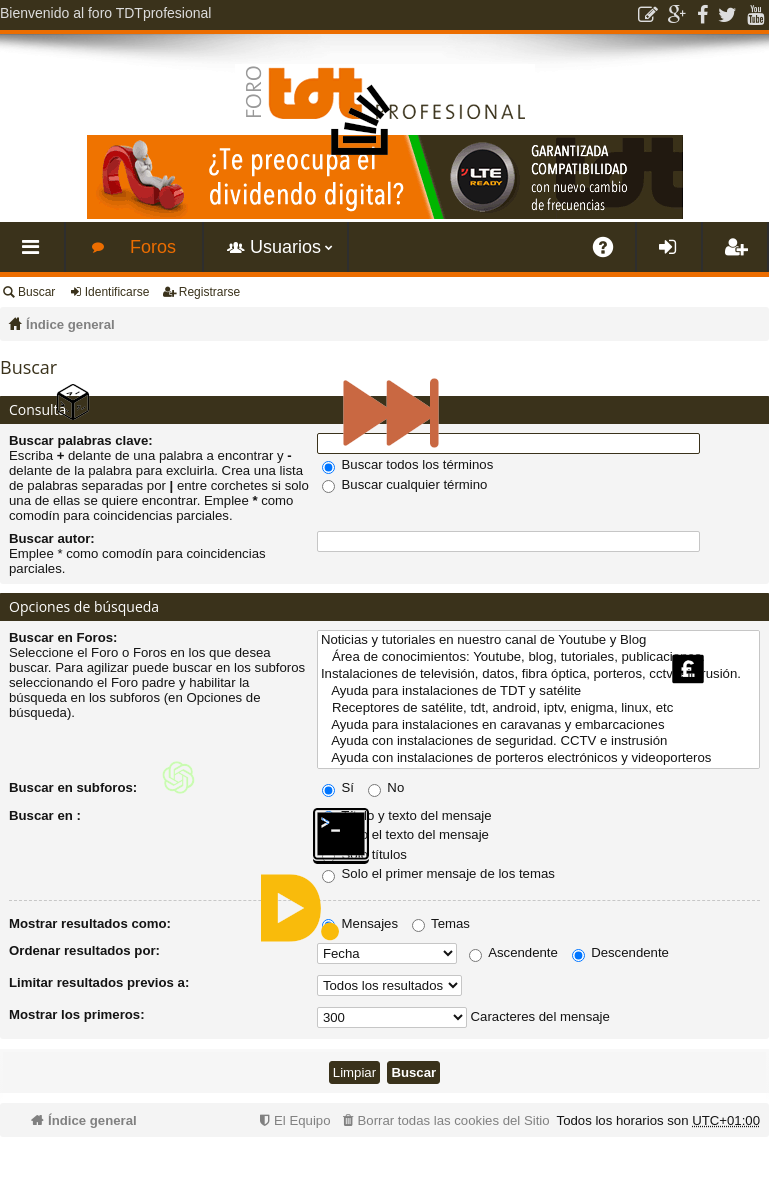  What do you see at coordinates (73, 402) in the screenshot?
I see `open distrobox container management application` at bounding box center [73, 402].